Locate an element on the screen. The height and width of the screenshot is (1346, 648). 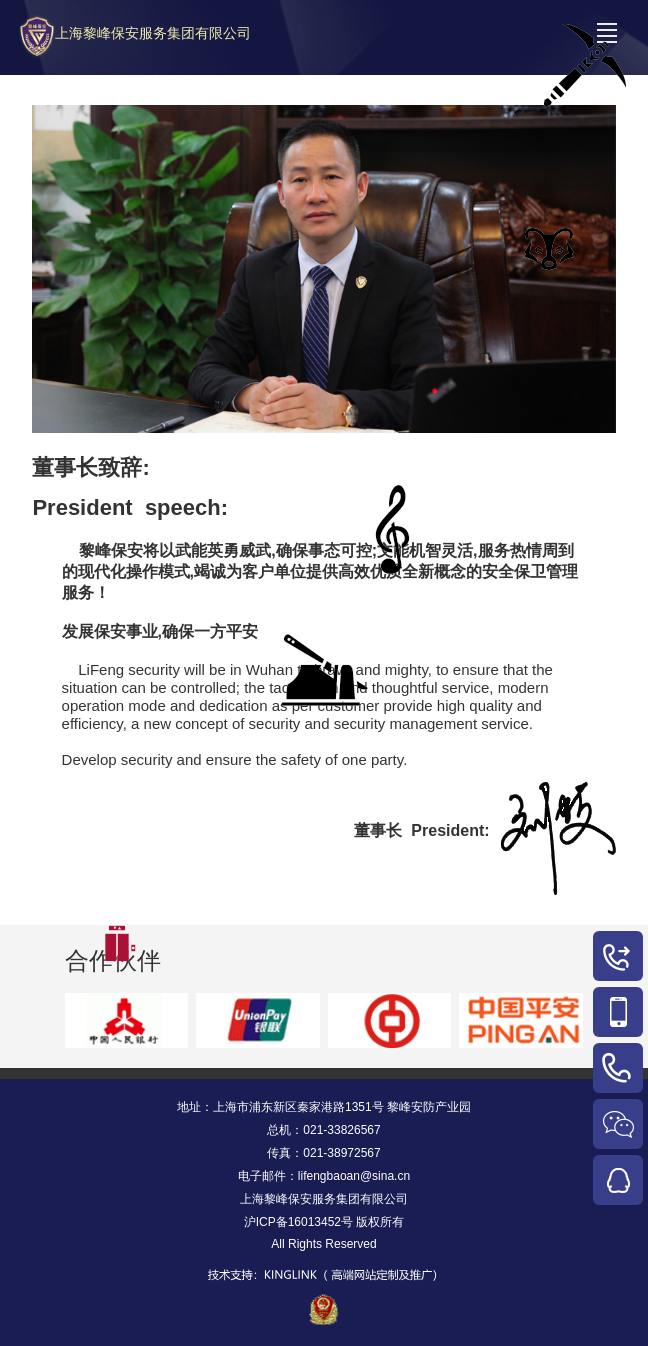
butter ingredient in a cooking or recipe game is located at coordinates (325, 670).